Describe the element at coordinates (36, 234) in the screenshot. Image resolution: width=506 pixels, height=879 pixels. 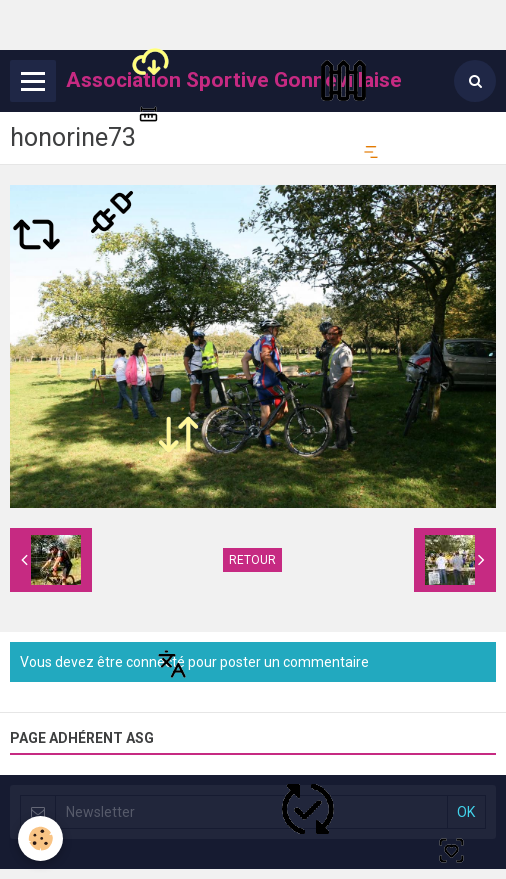
I see `enable repeat or loop playback` at that location.